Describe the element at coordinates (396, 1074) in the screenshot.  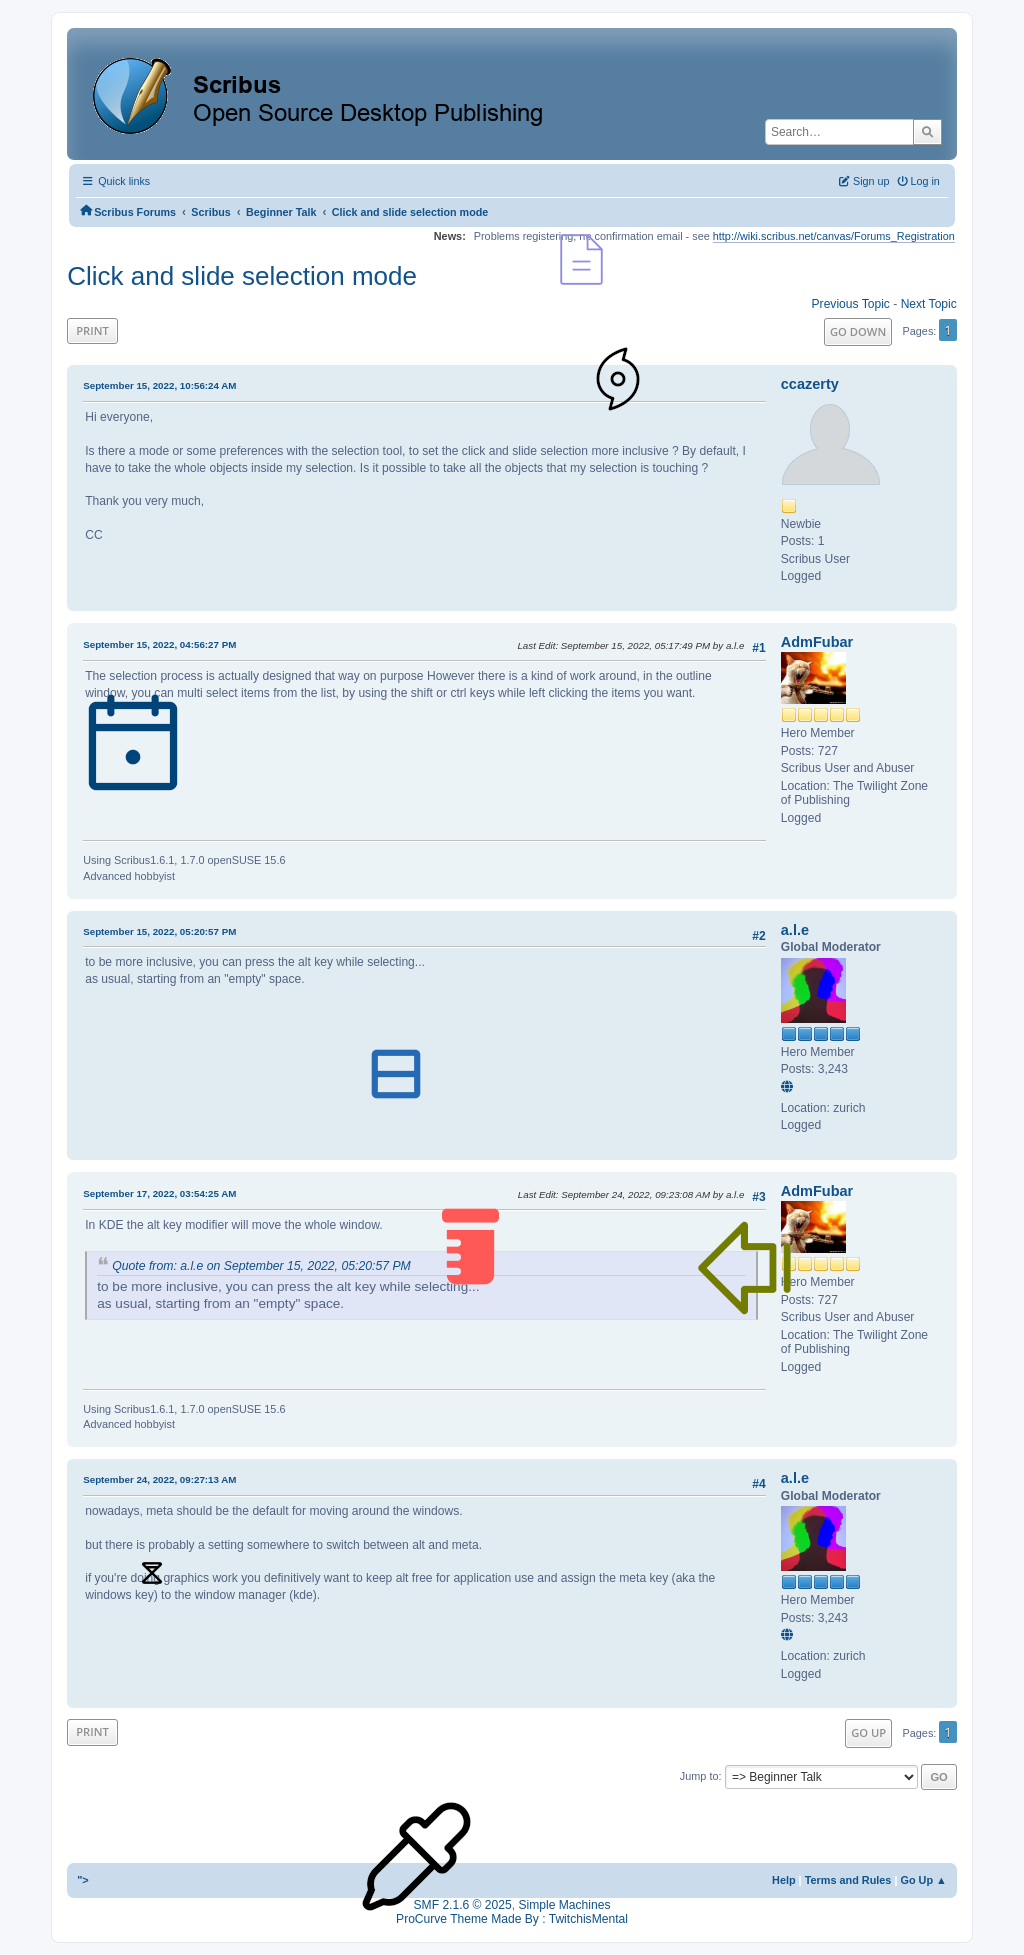
I see `split view horizontally` at that location.